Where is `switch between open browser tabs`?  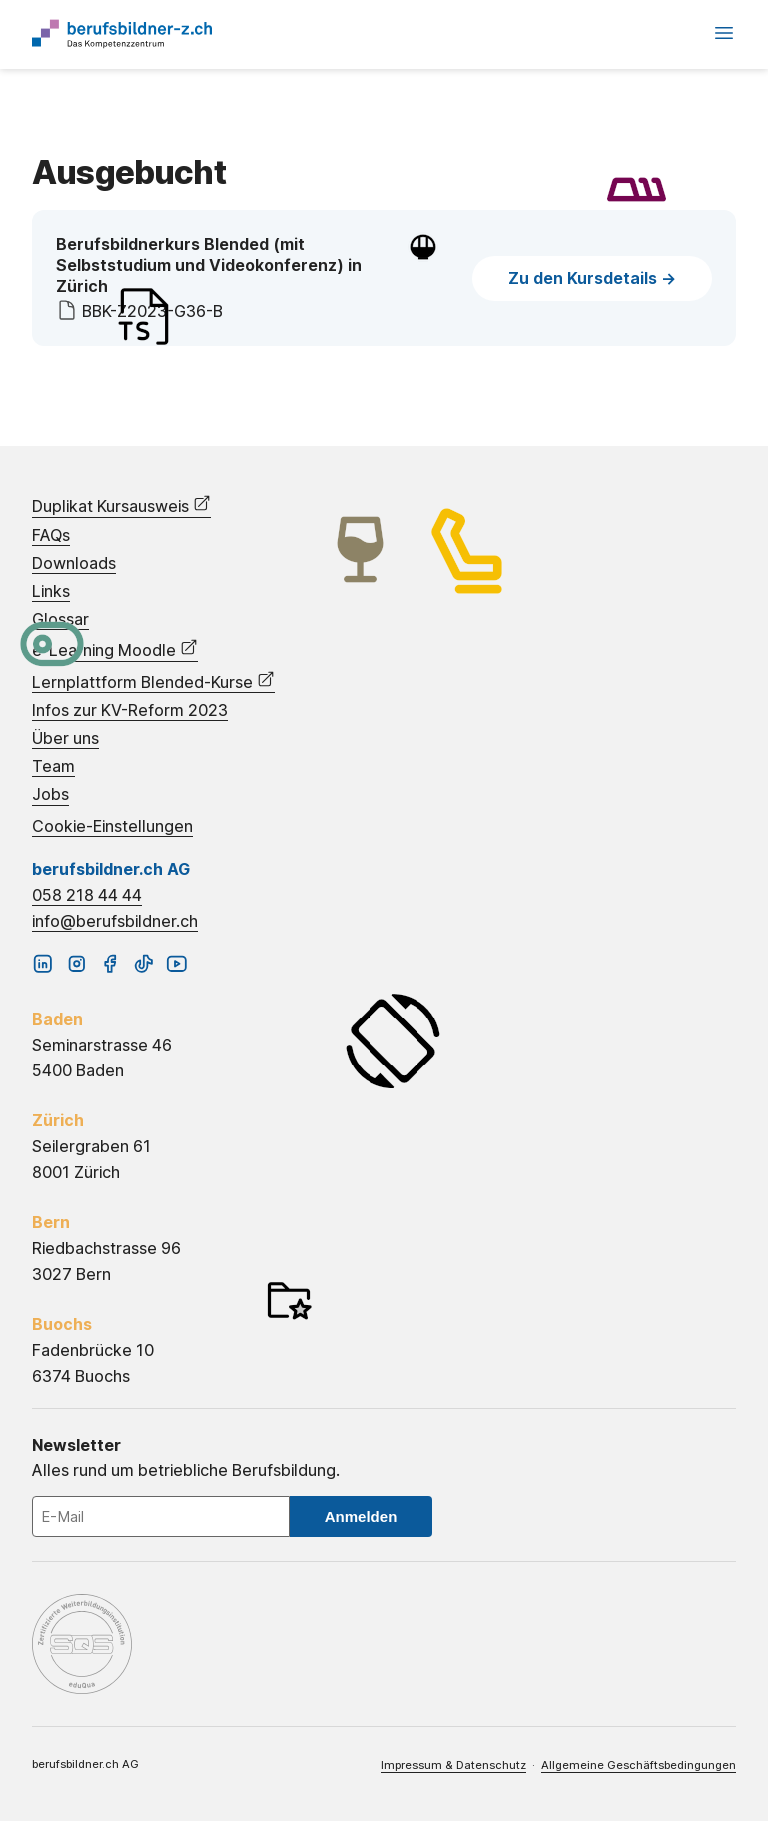
switch between open browser tabs is located at coordinates (636, 189).